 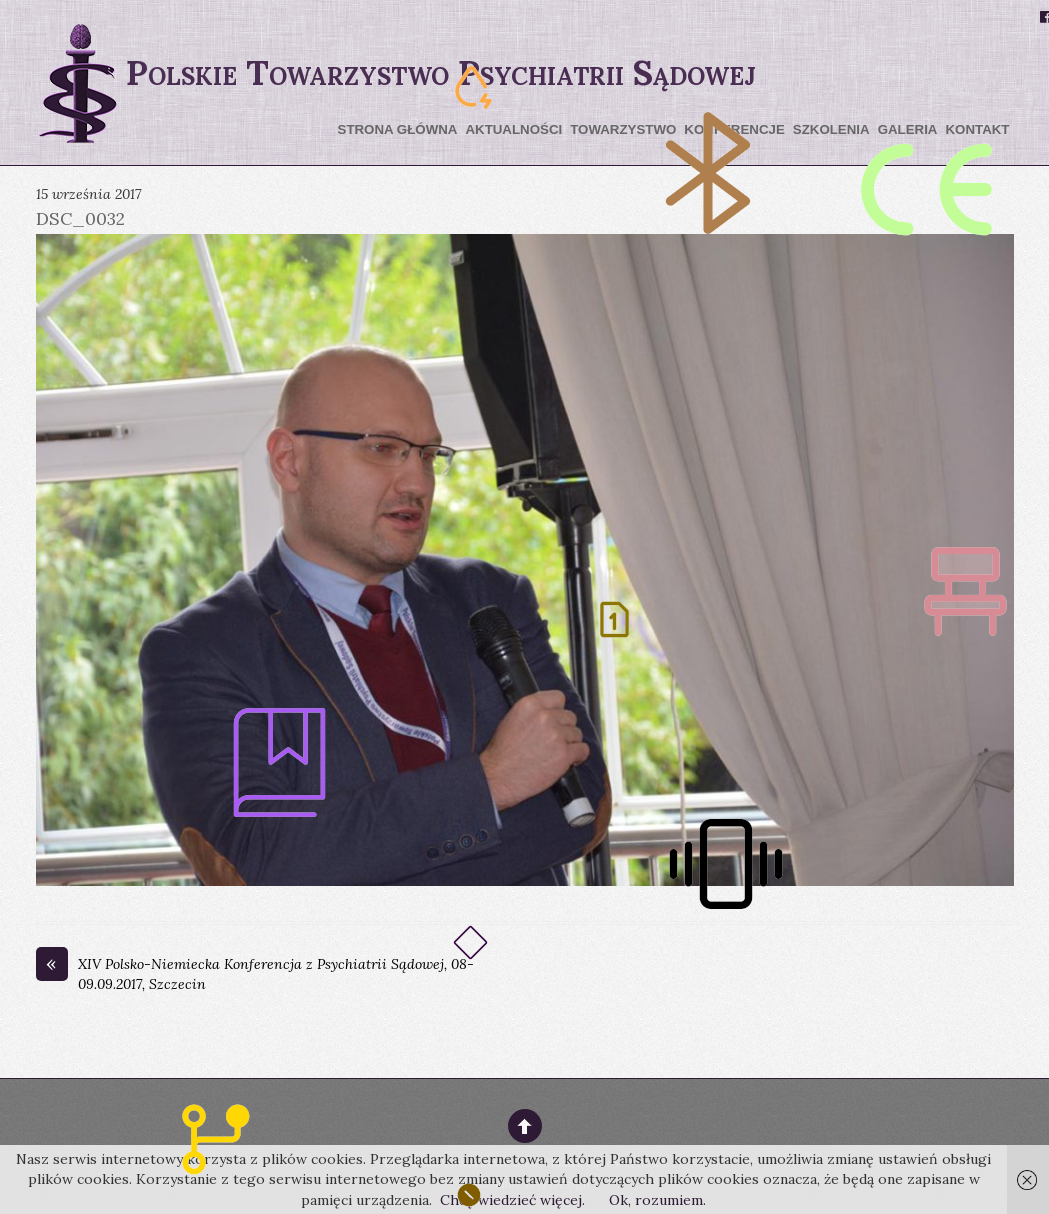 What do you see at coordinates (469, 1195) in the screenshot?
I see `indicates a restricted or prohibited action` at bounding box center [469, 1195].